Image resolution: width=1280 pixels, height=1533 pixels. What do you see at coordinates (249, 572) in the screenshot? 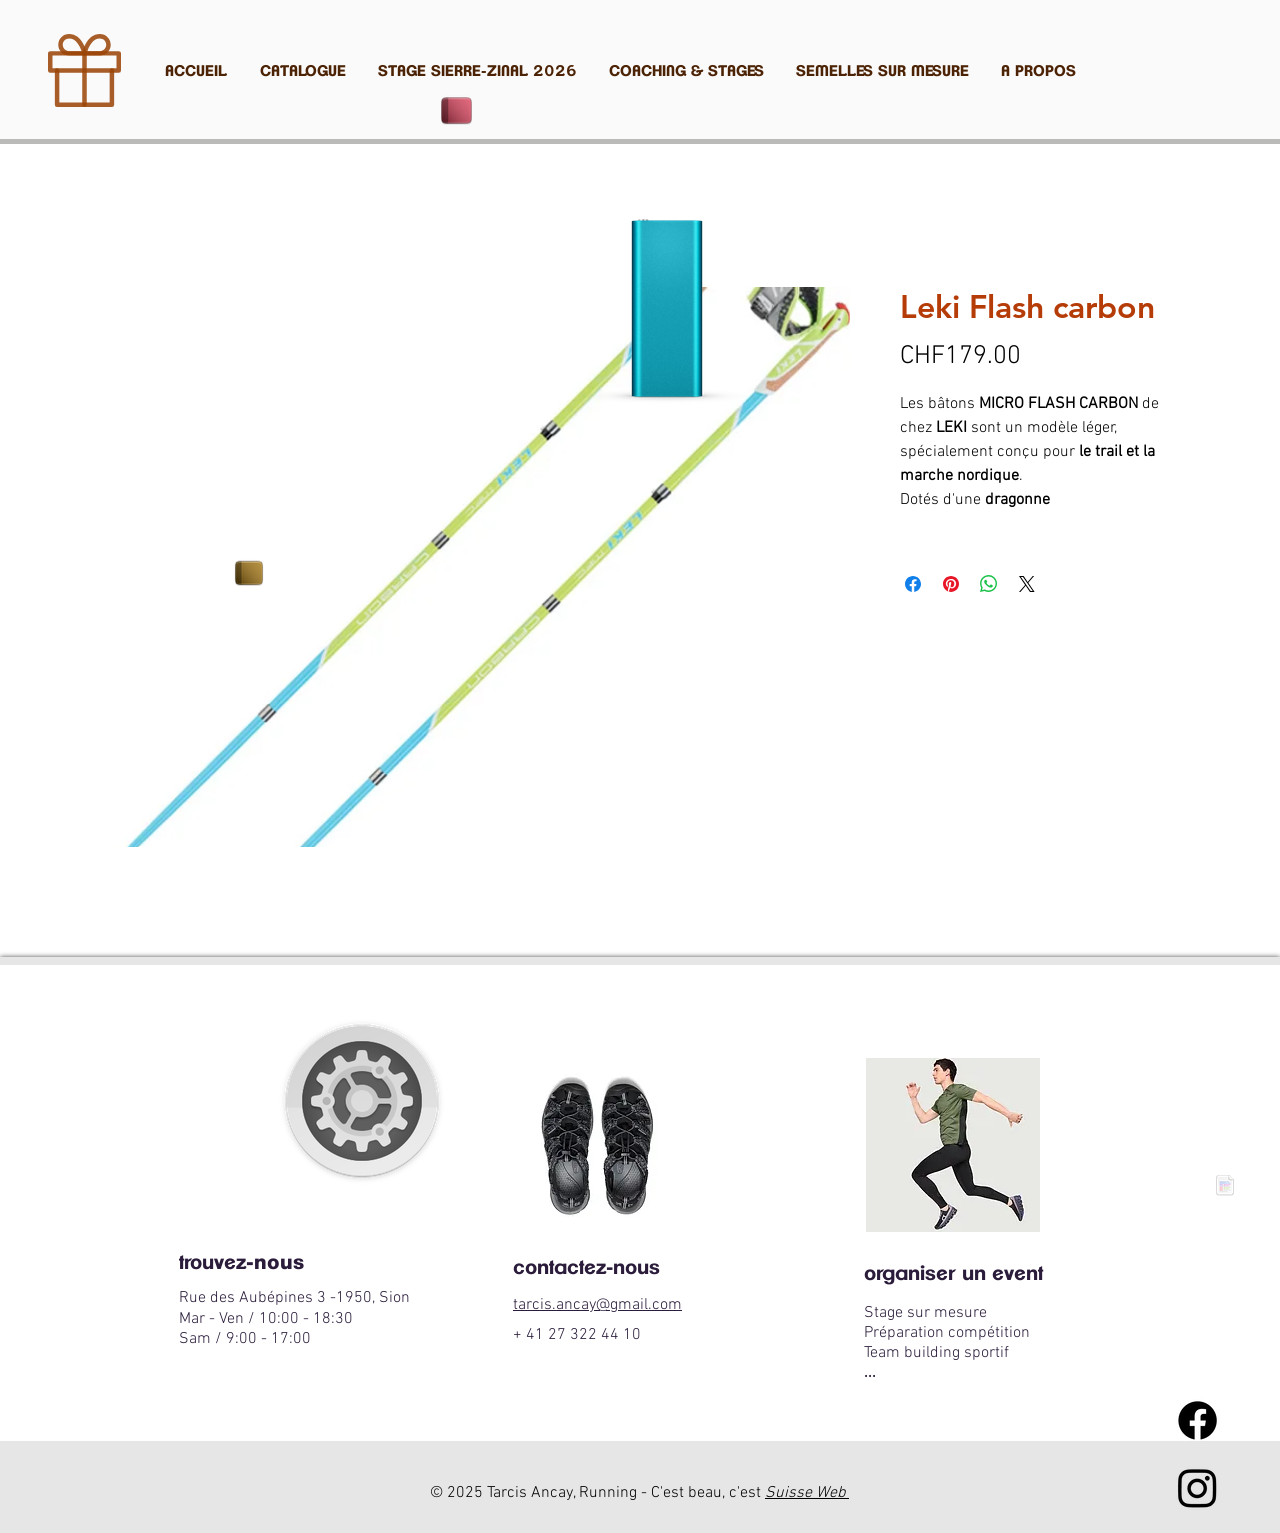
I see `access your desktop folder` at bounding box center [249, 572].